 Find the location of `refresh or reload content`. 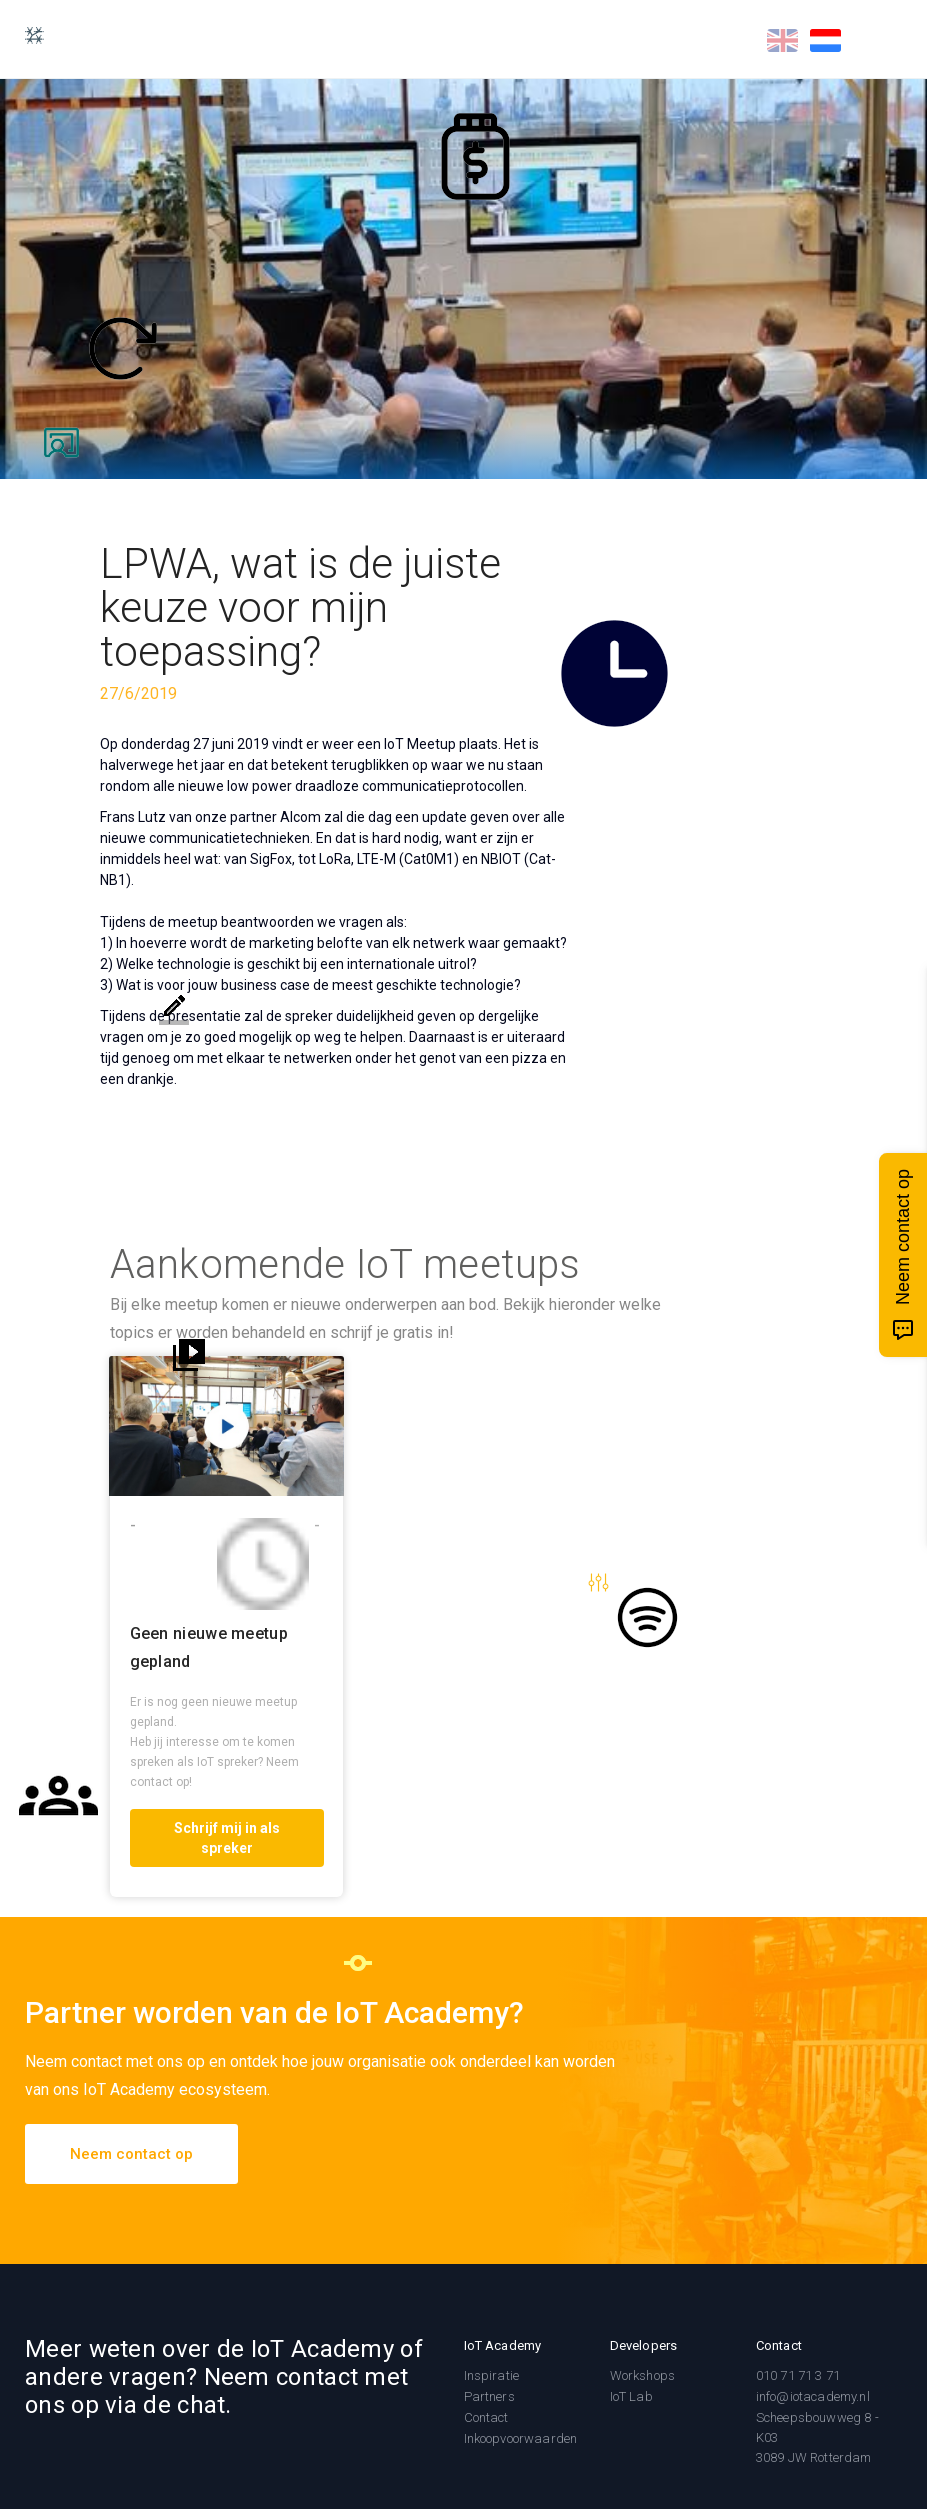

refresh or reload content is located at coordinates (120, 348).